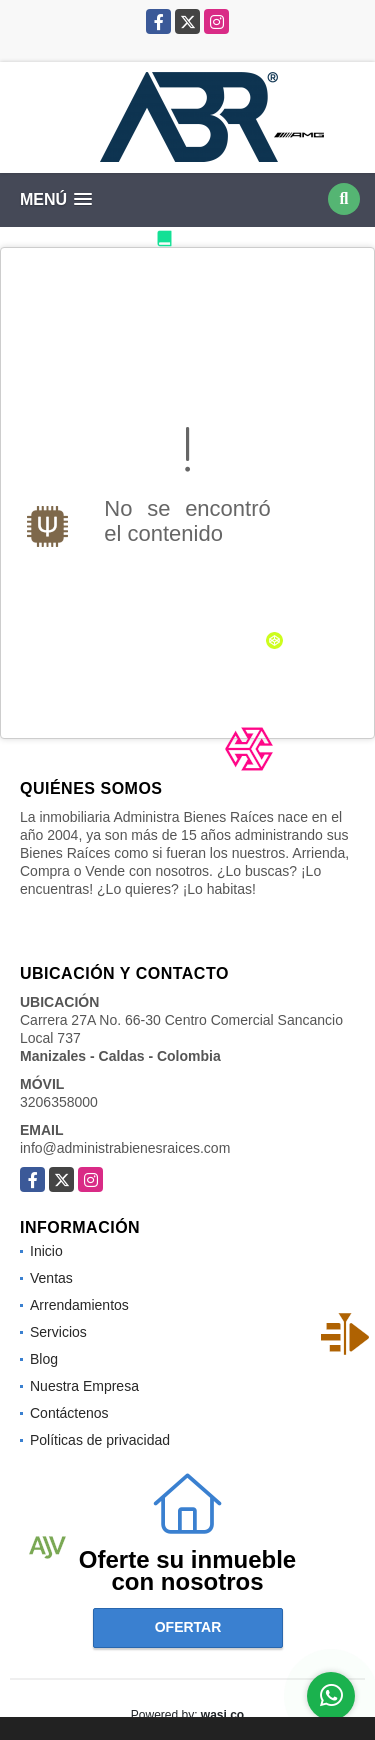 This screenshot has width=375, height=1740. I want to click on ajv json schema validator logo, so click(47, 1547).